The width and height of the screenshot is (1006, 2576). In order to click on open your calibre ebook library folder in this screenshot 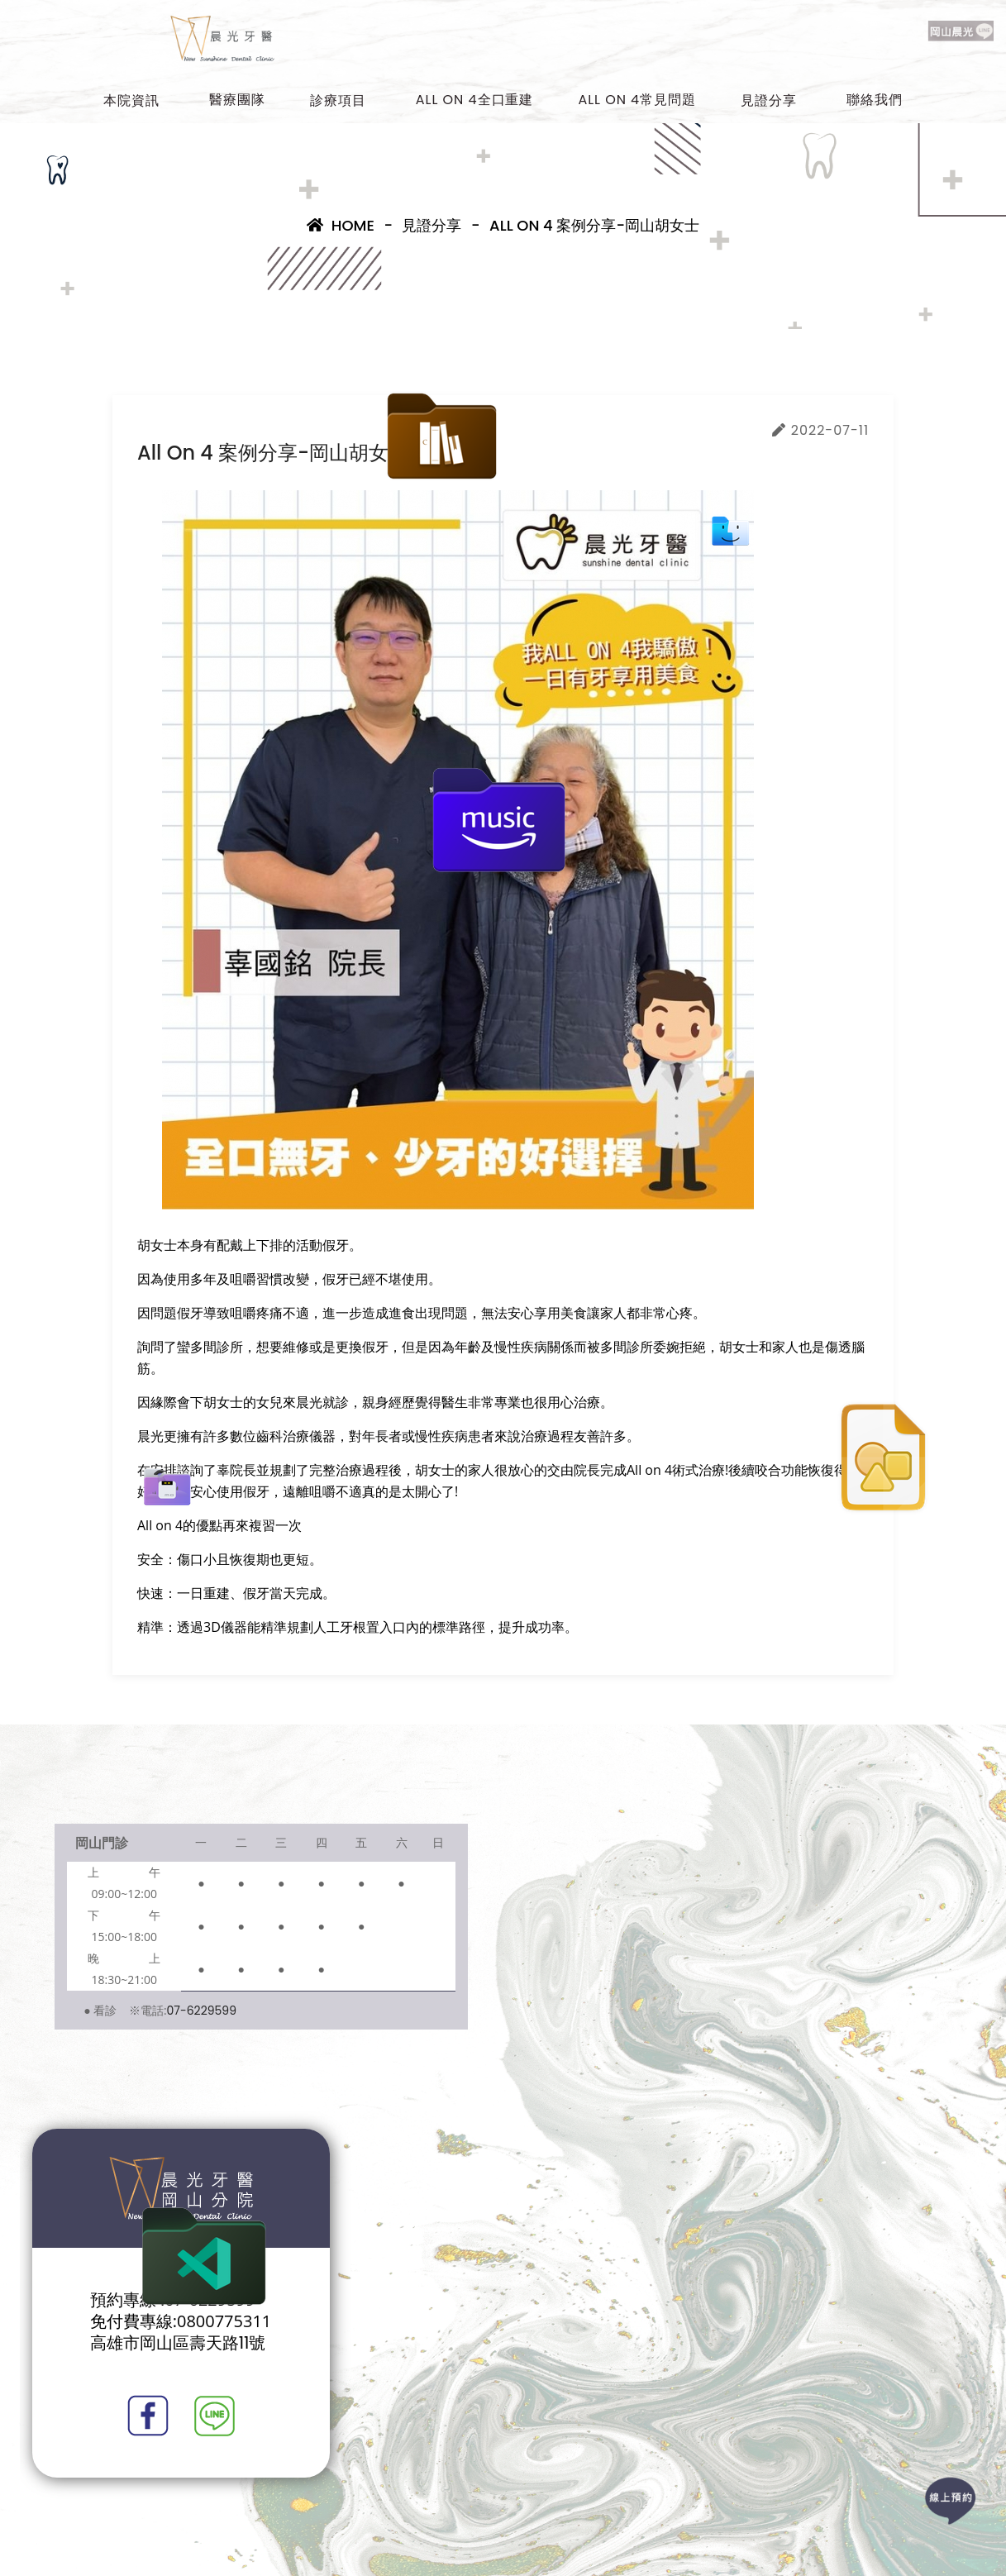, I will do `click(441, 439)`.